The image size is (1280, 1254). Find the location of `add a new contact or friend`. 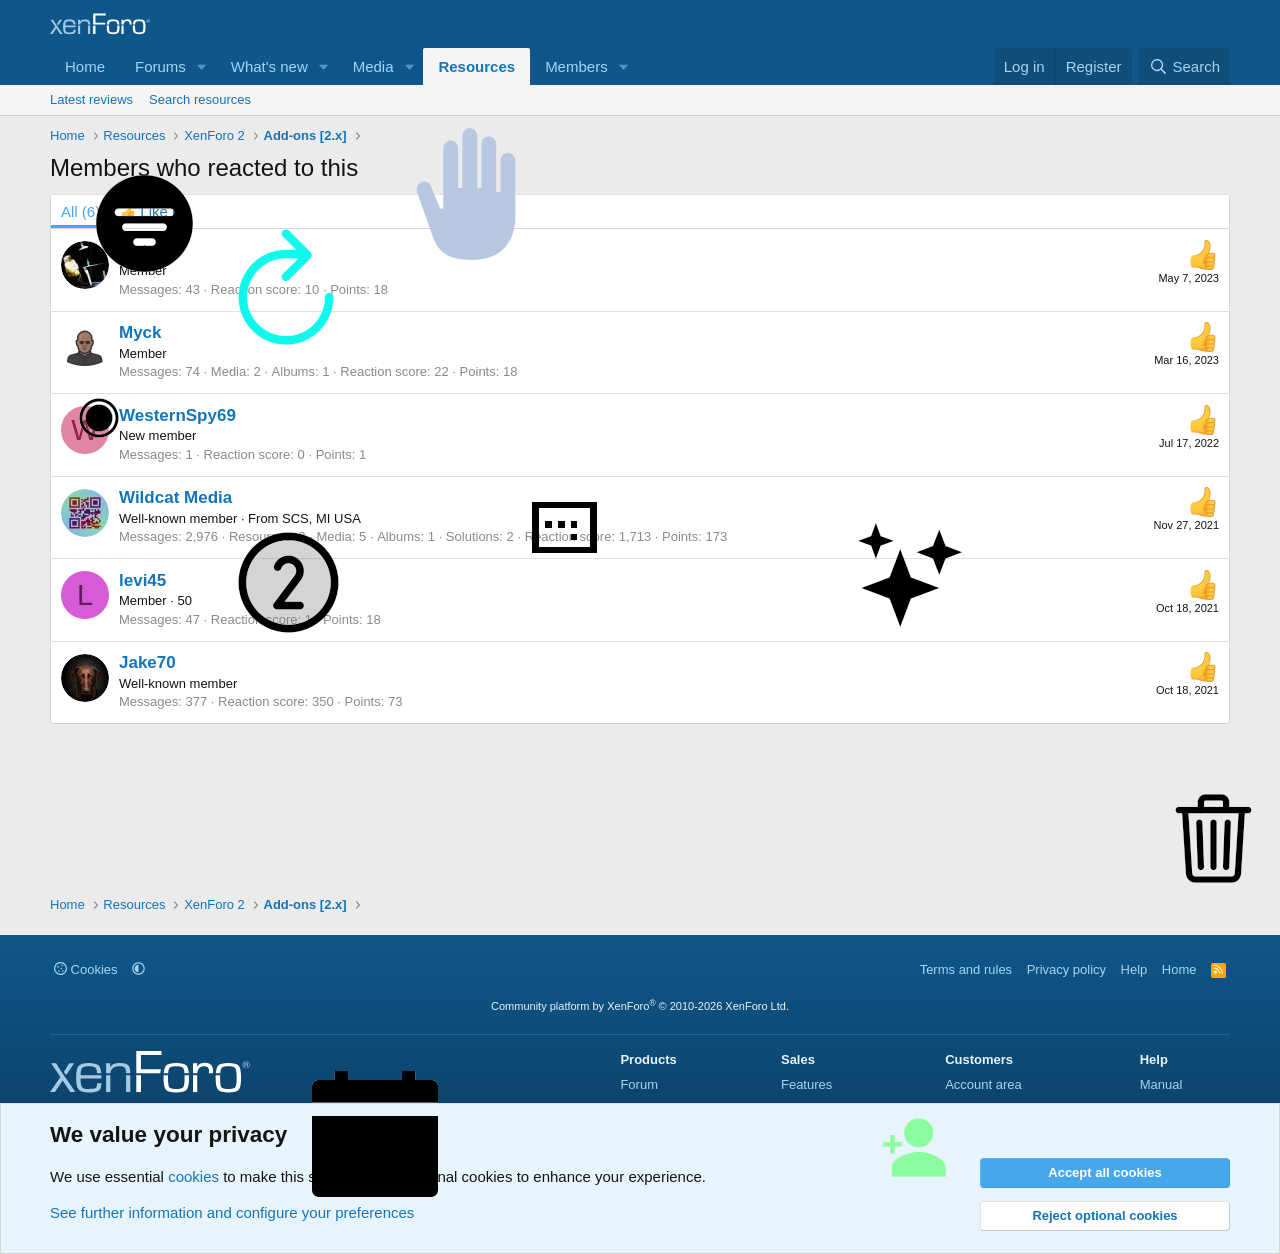

add a new contact or friend is located at coordinates (914, 1147).